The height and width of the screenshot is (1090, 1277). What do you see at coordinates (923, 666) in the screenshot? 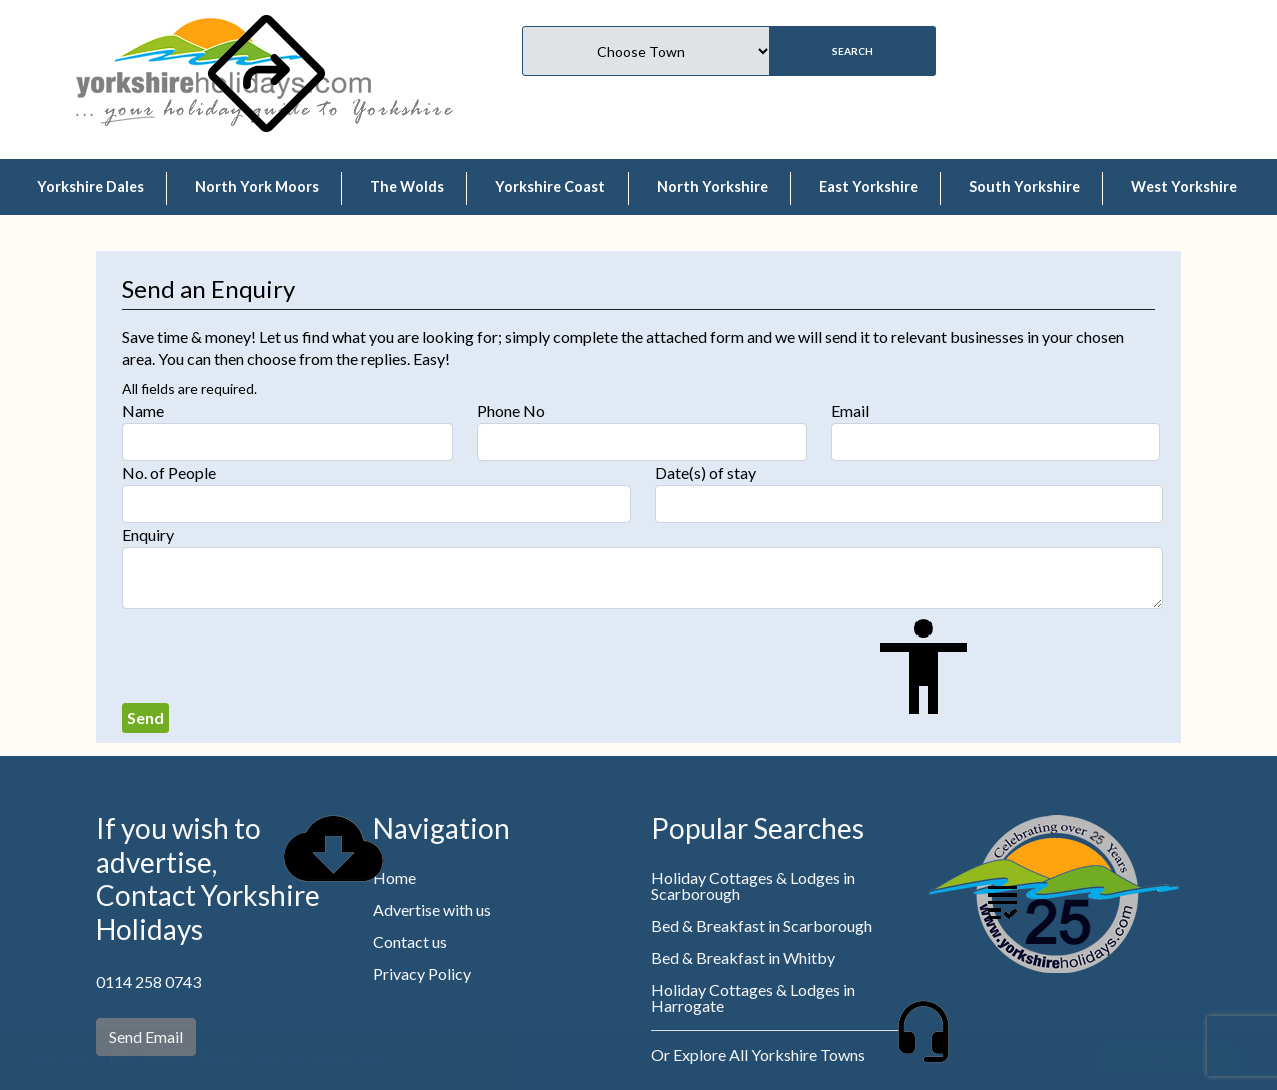
I see `access accessibility settings` at bounding box center [923, 666].